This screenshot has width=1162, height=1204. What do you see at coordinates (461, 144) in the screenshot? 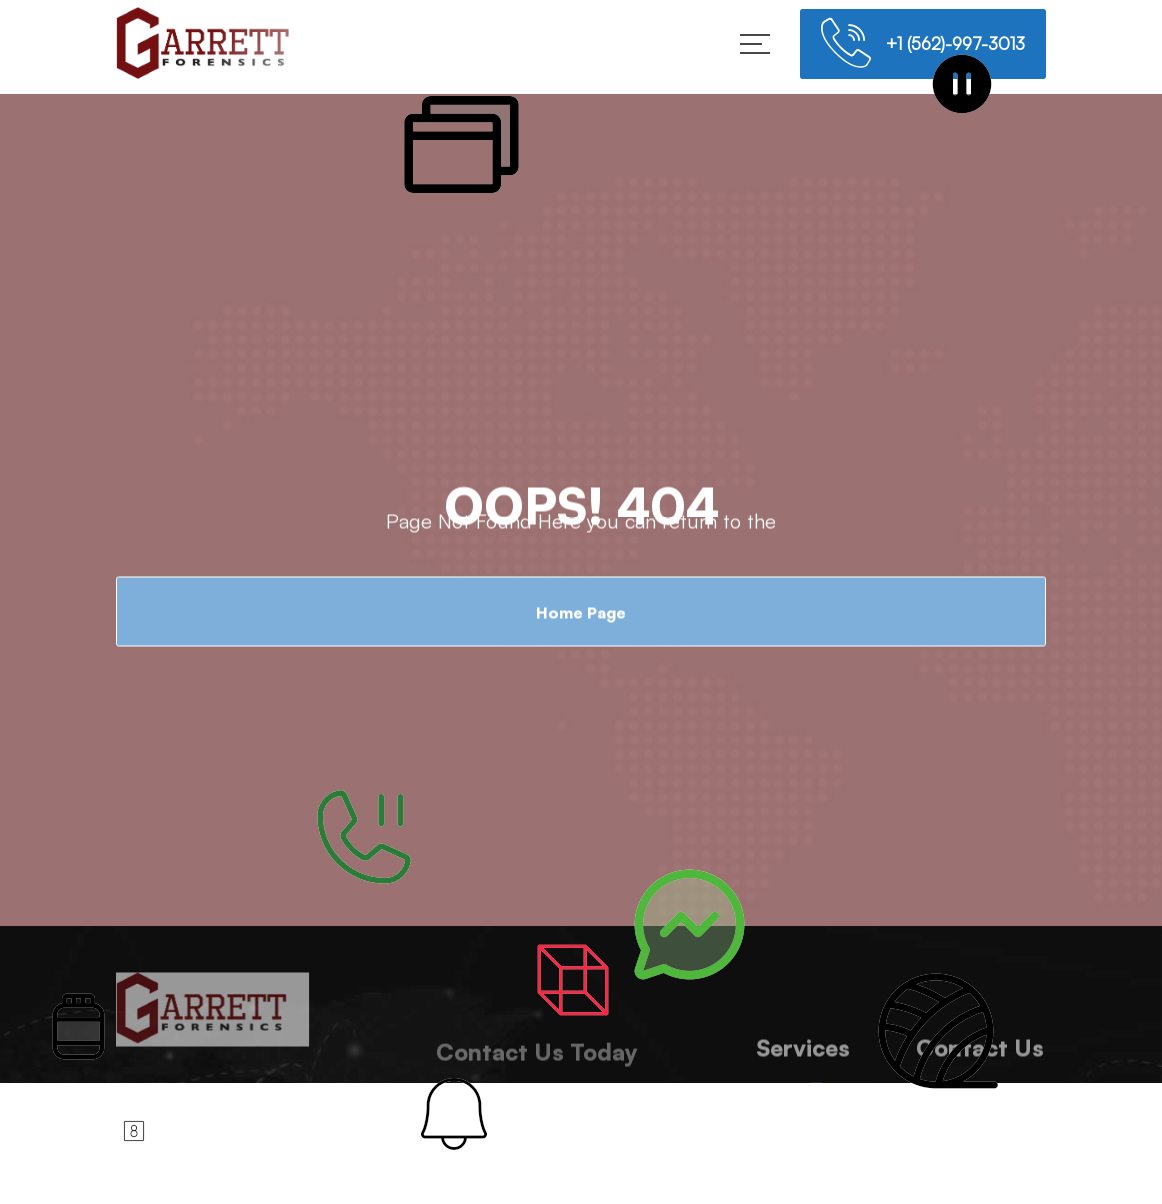
I see `open browser tabs or windows` at bounding box center [461, 144].